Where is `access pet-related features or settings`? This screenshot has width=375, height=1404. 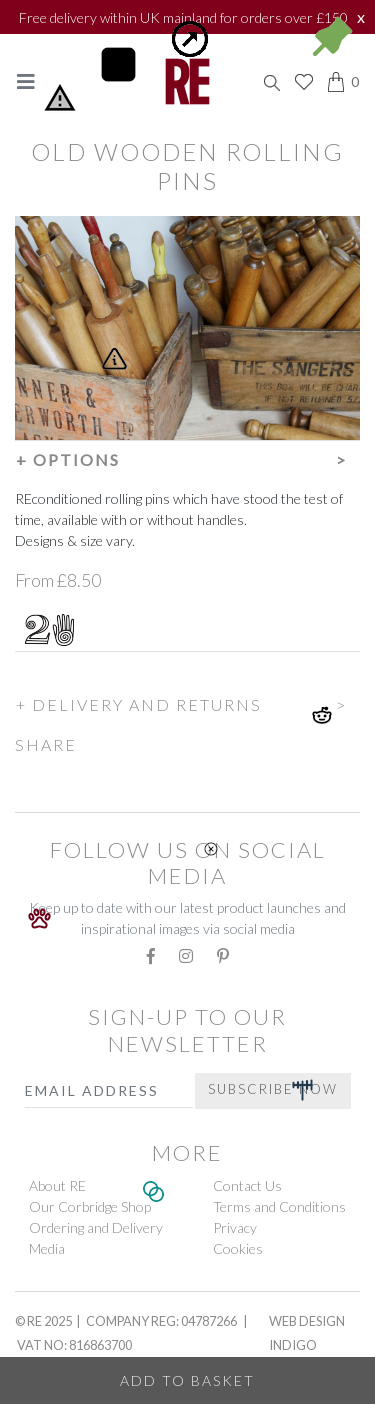 access pet-related features or settings is located at coordinates (39, 918).